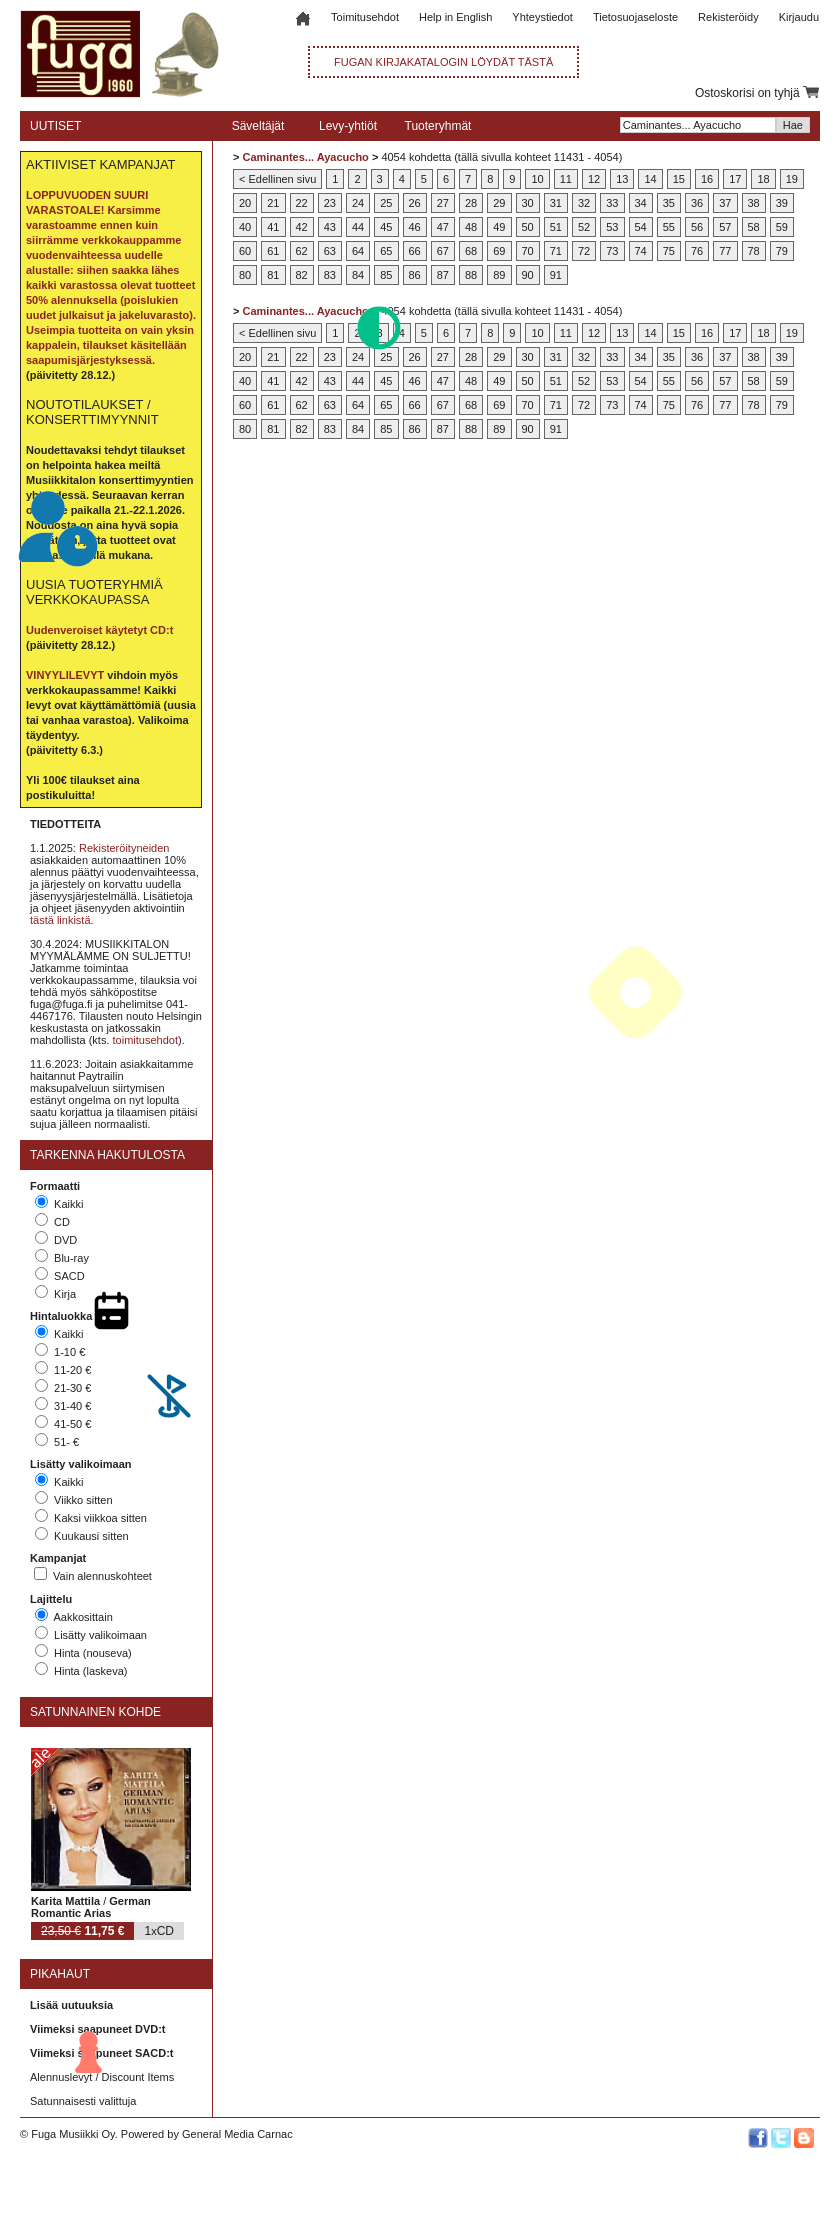 The image size is (840, 2217). What do you see at coordinates (169, 1396) in the screenshot?
I see `golf feature unavailable or disabled` at bounding box center [169, 1396].